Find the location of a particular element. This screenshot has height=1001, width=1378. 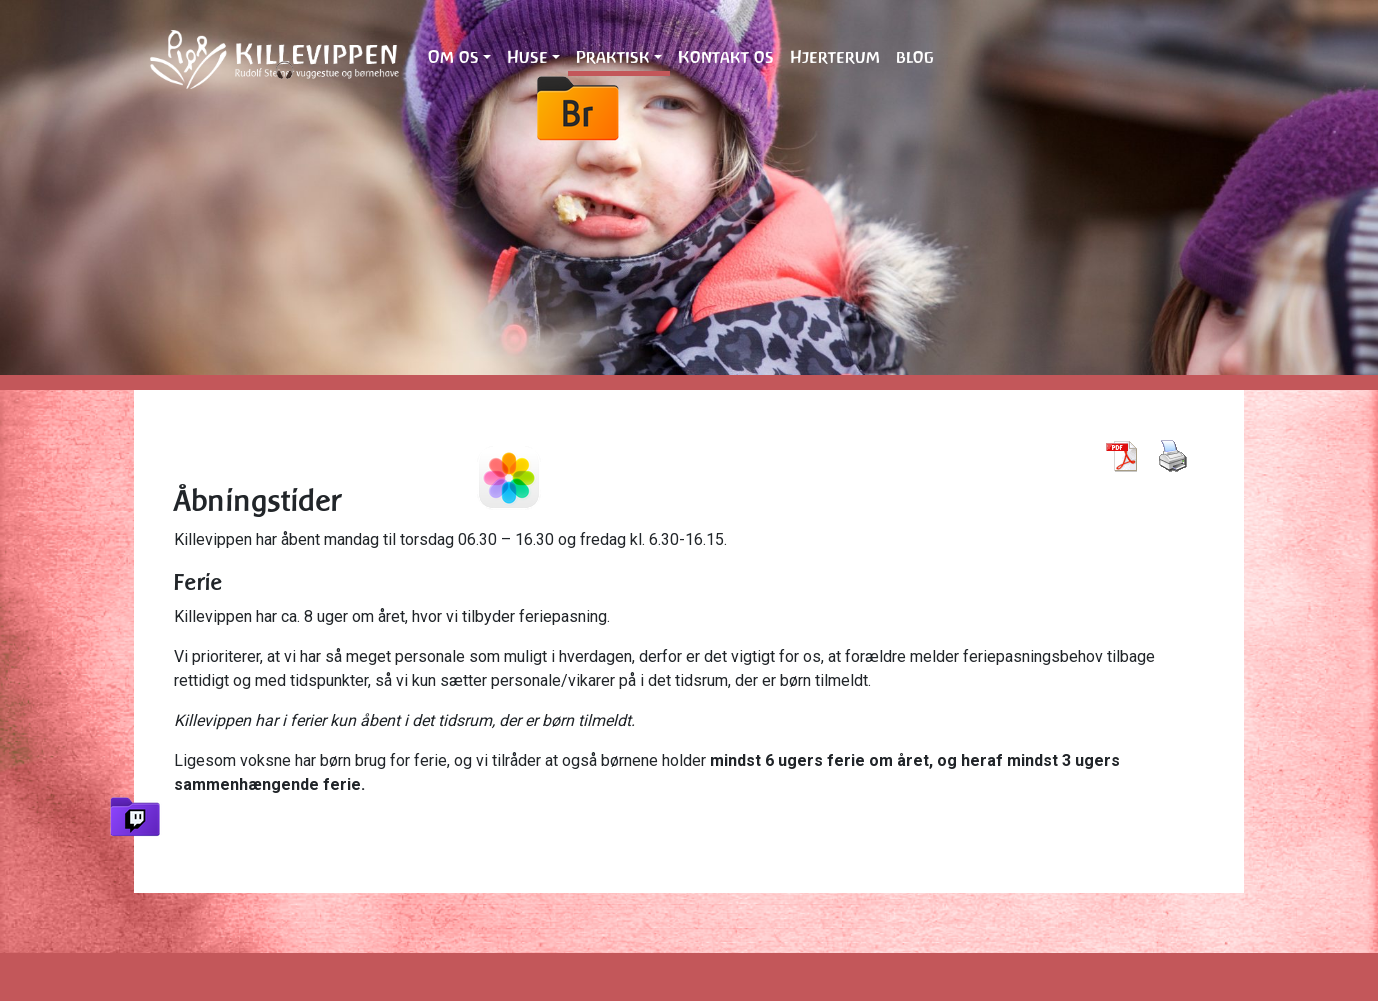

connect bluetooth headphones is located at coordinates (284, 70).